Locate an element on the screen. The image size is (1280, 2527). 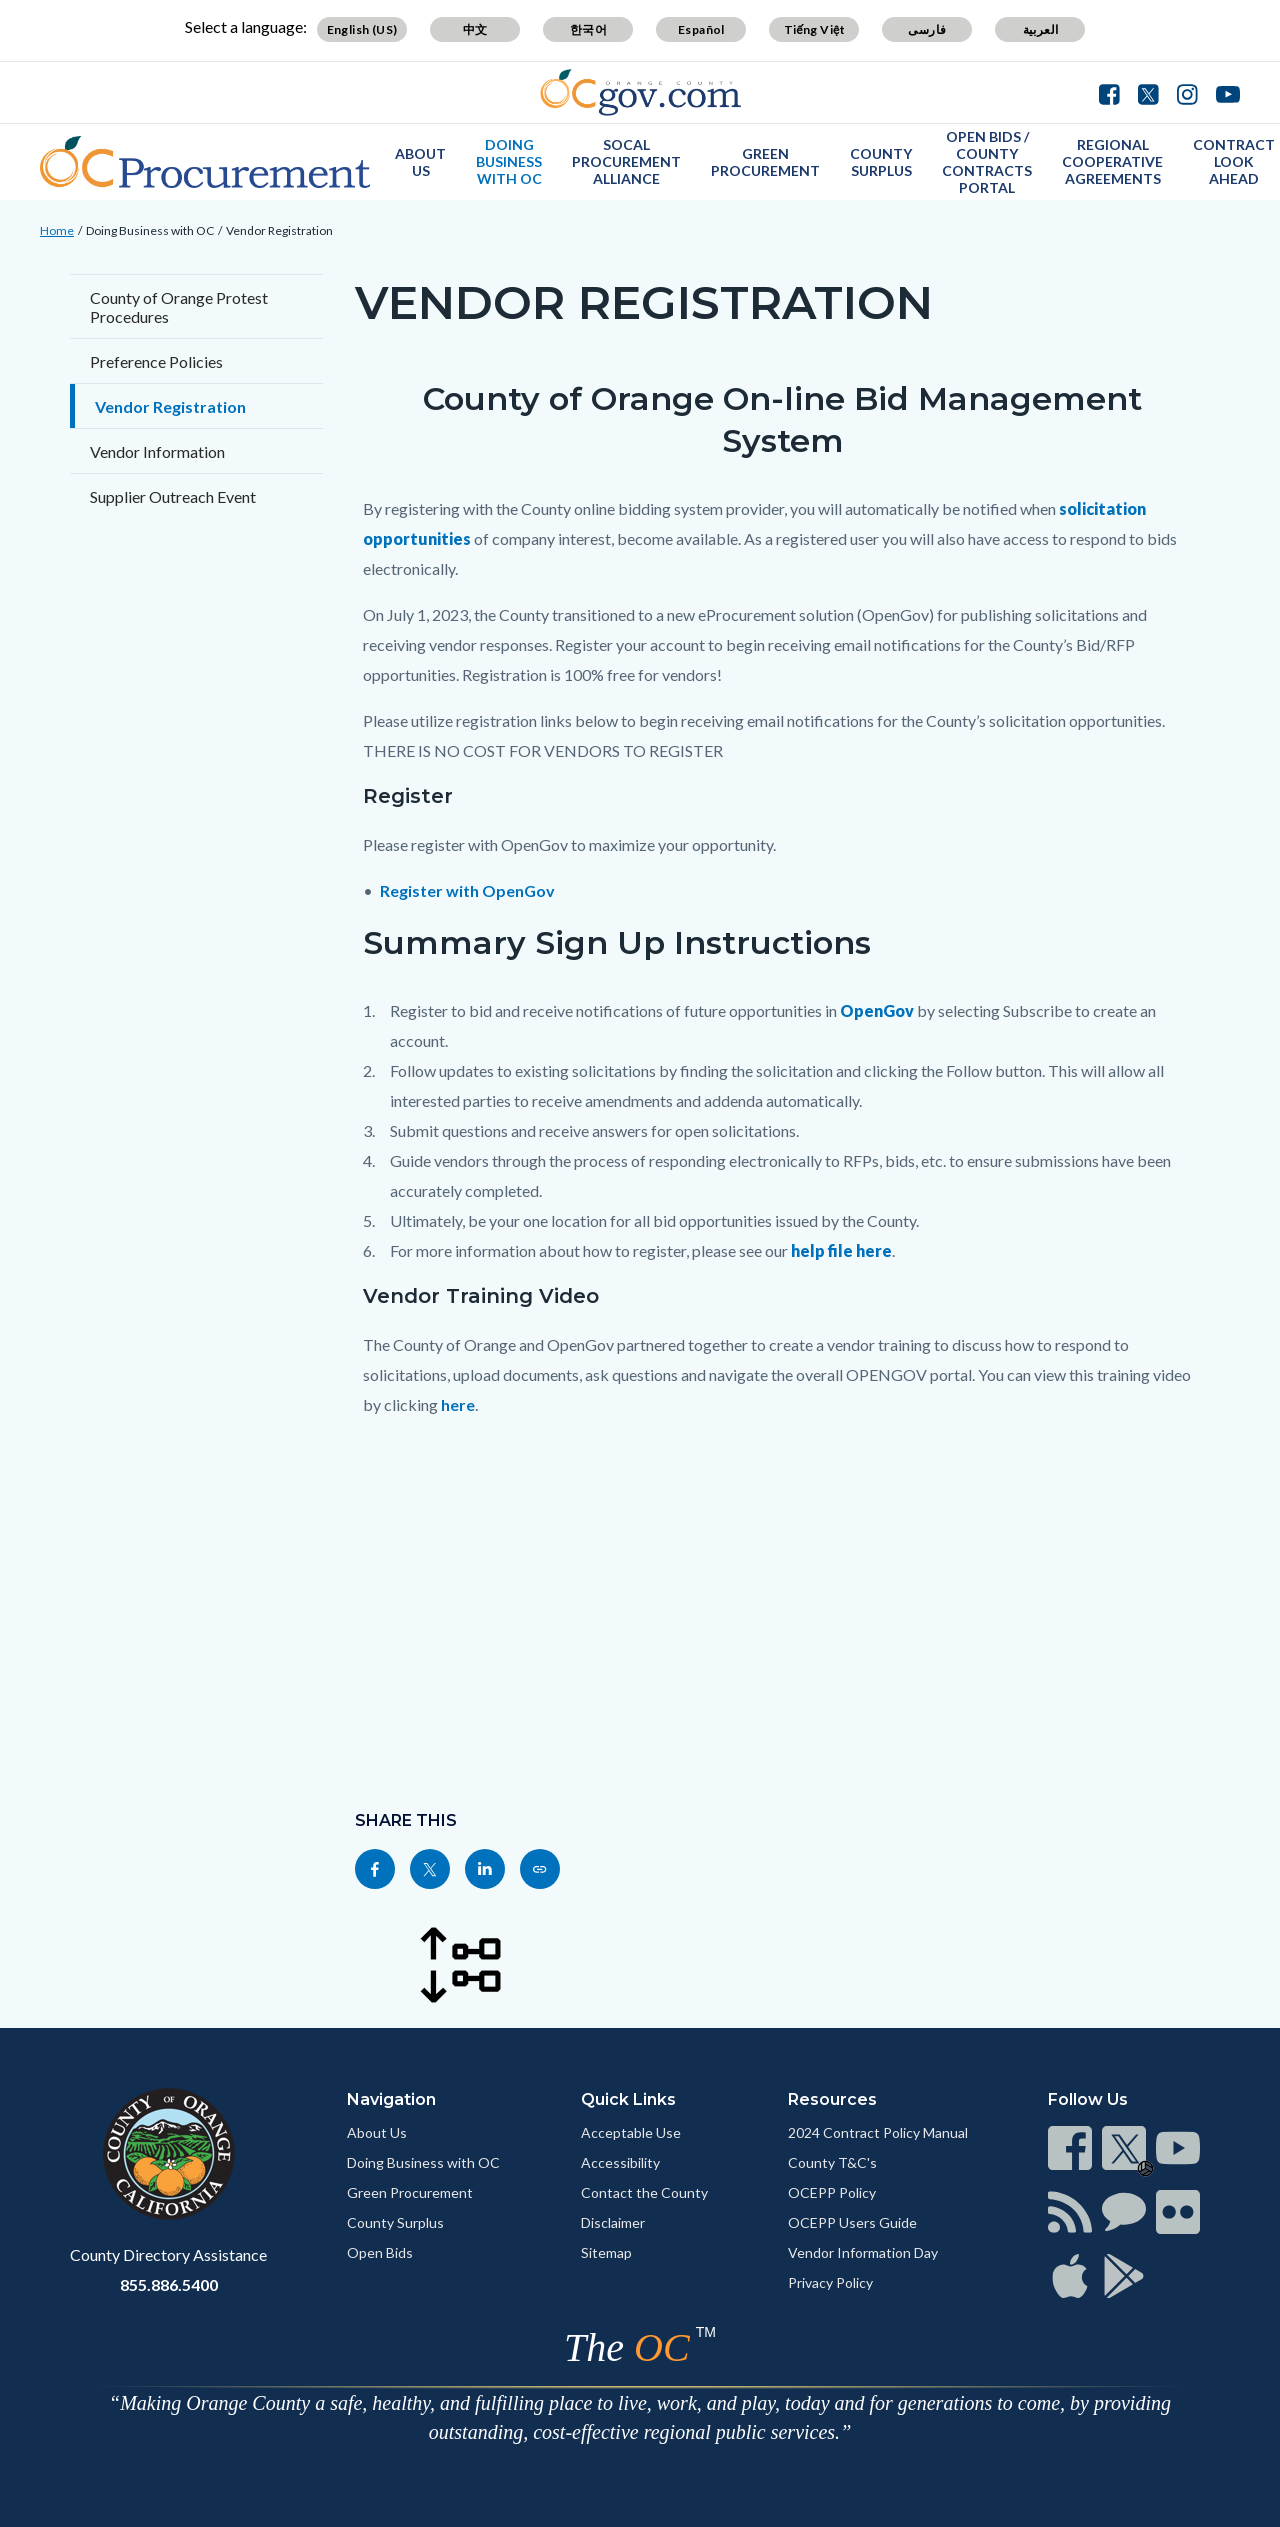
access volleyball or sports-related content is located at coordinates (1145, 2168).